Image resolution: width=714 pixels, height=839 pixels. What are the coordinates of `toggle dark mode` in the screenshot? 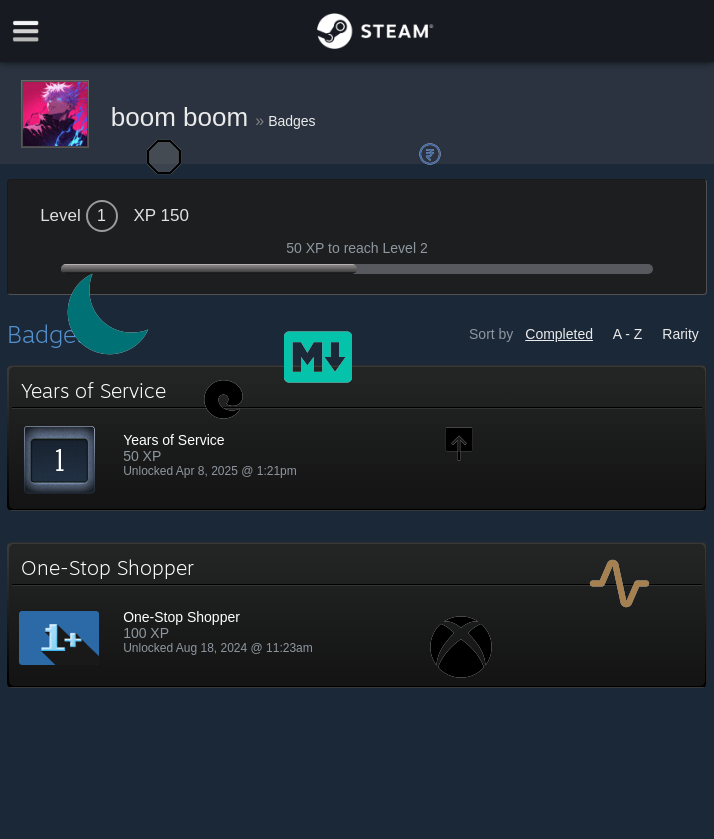 It's located at (108, 314).